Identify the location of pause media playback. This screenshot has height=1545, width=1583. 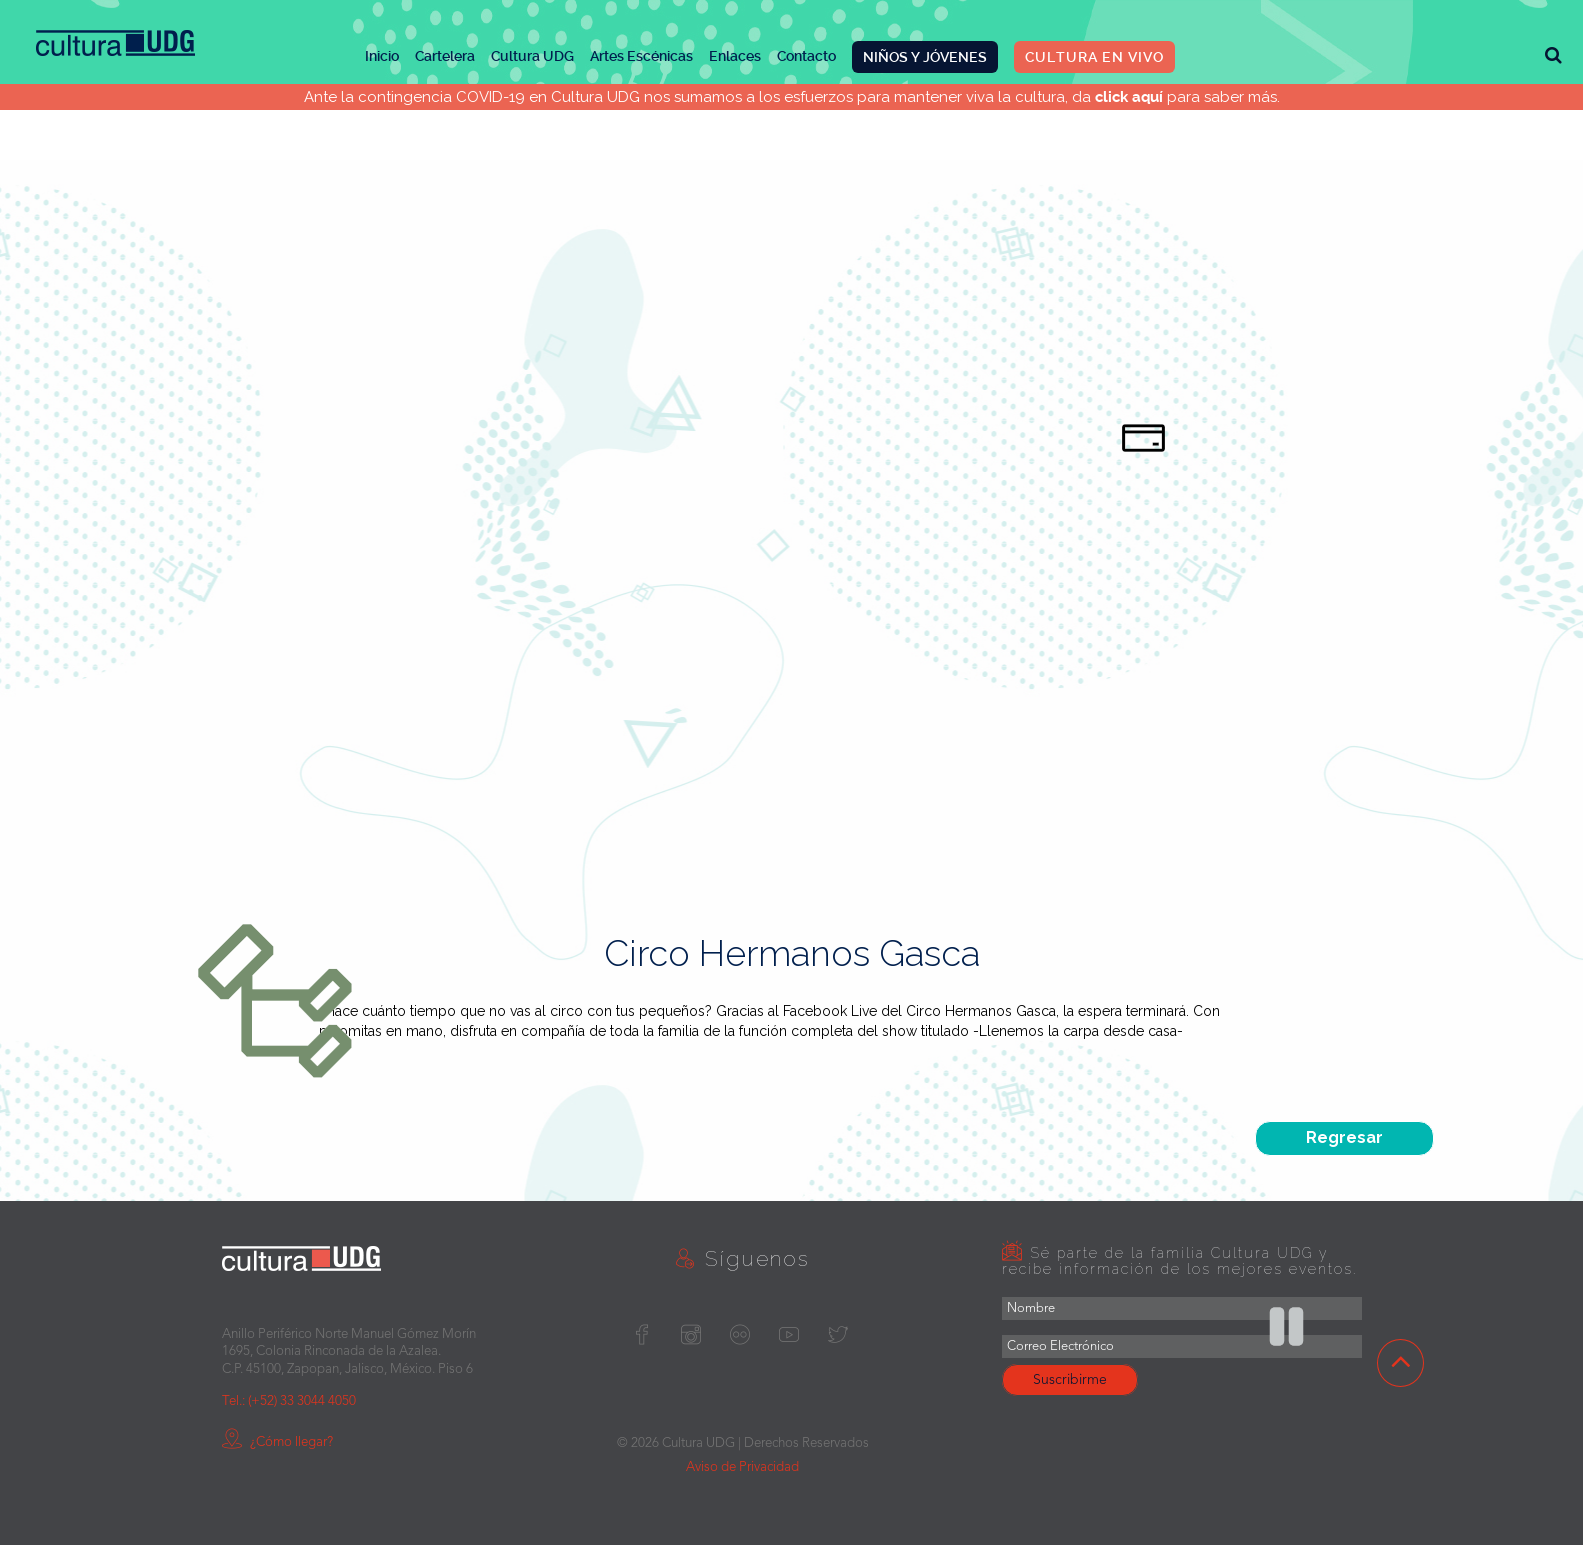
(1286, 1326).